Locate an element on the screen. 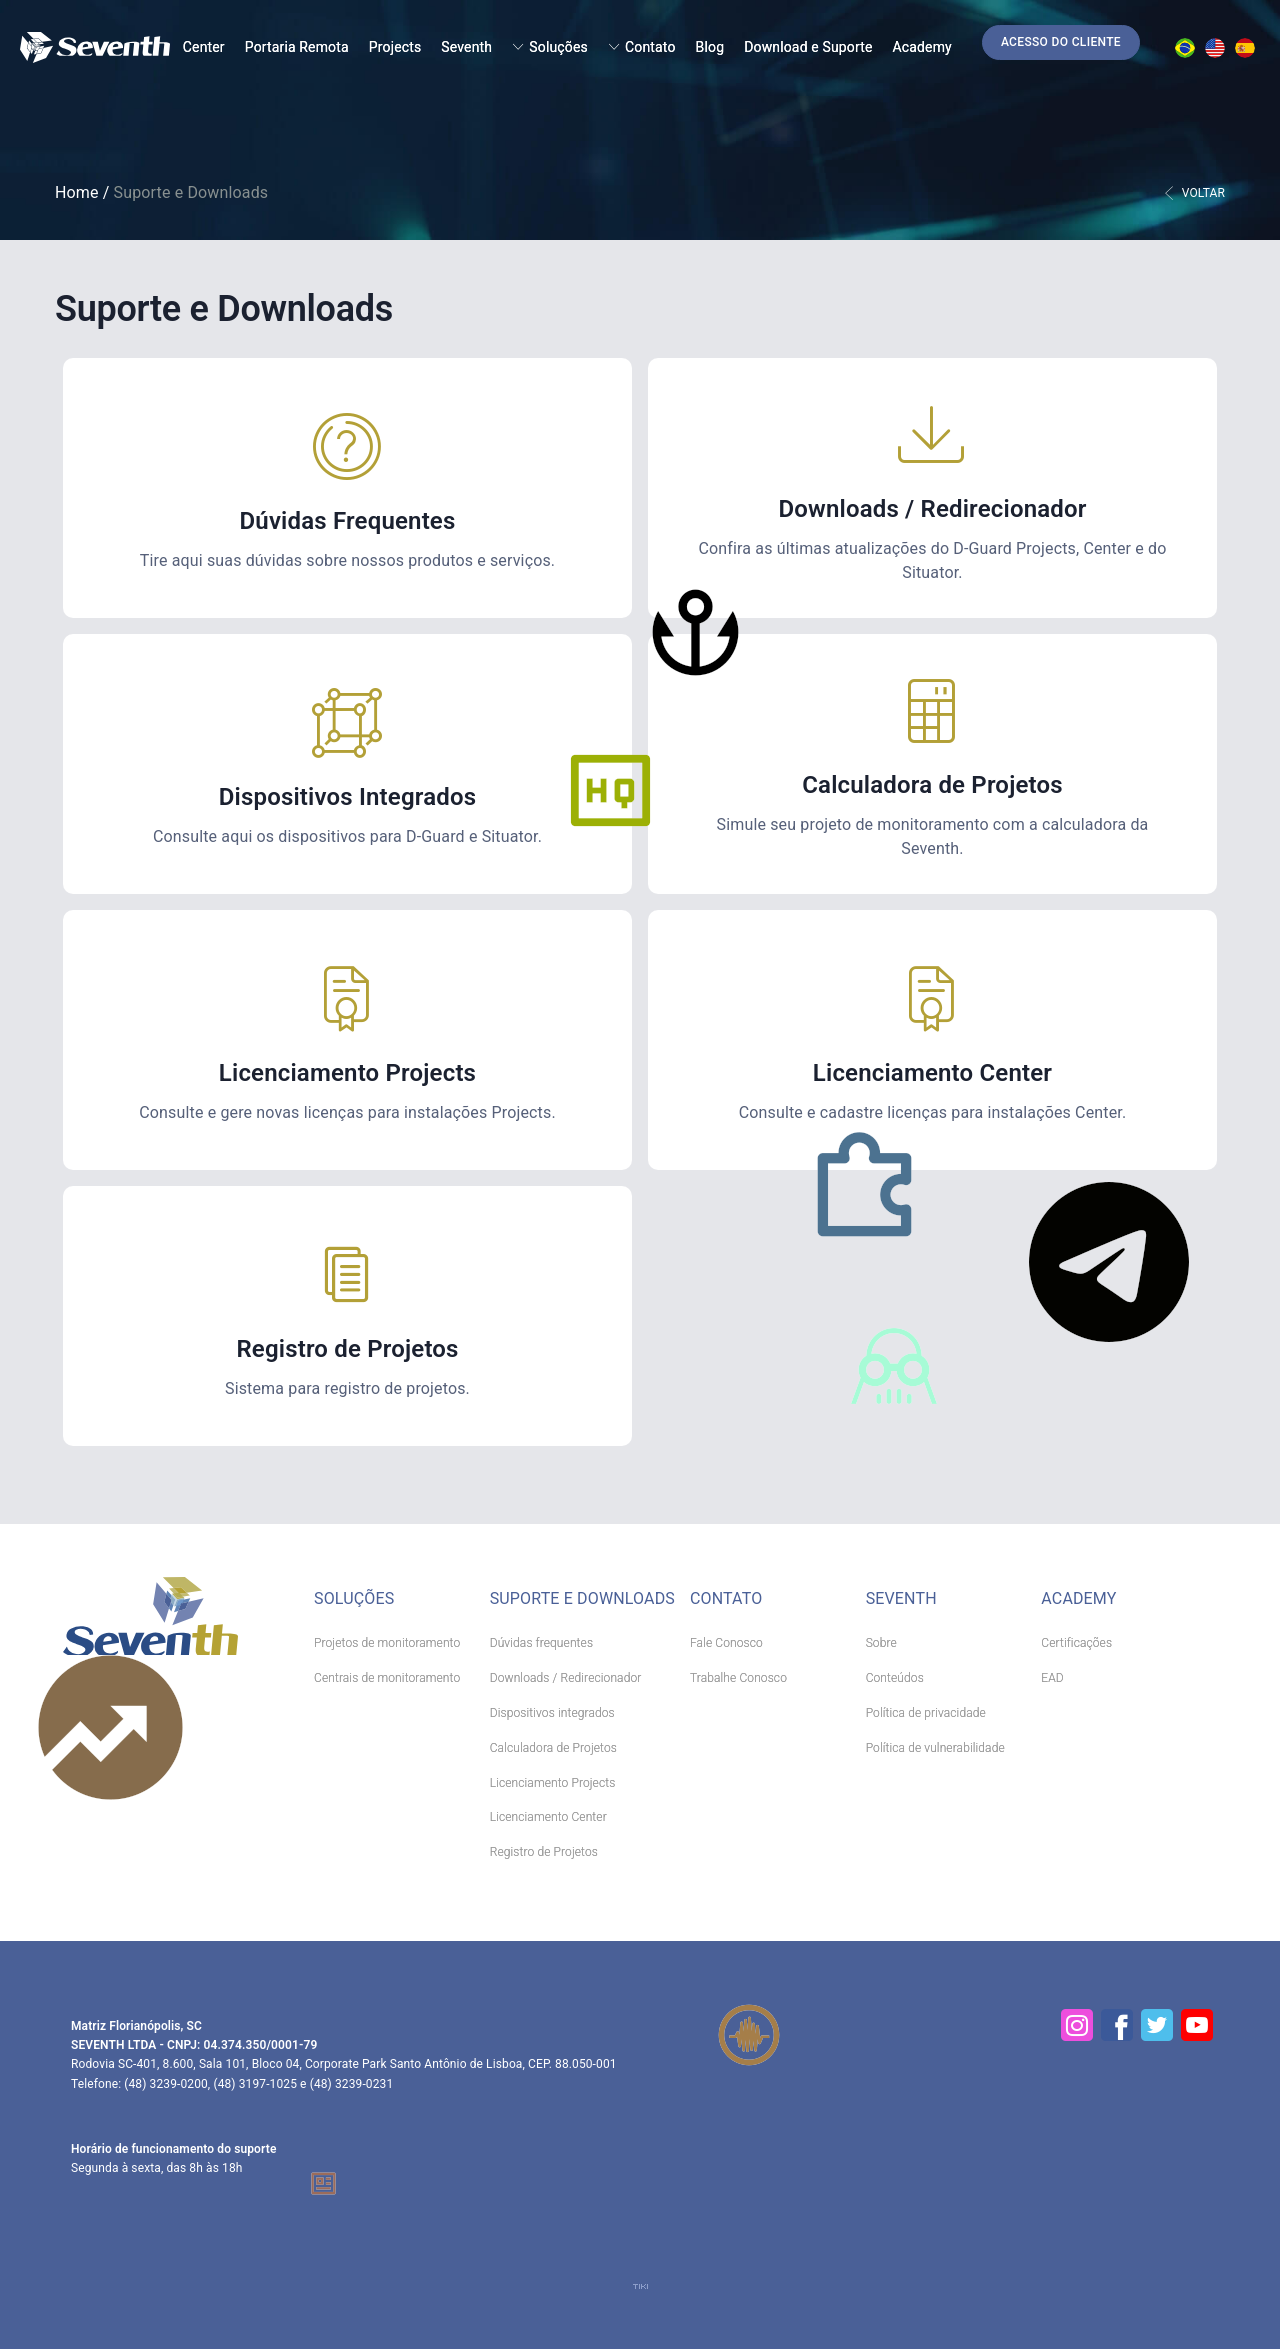 This screenshot has height=2349, width=1280. access marina or harbor locations is located at coordinates (695, 632).